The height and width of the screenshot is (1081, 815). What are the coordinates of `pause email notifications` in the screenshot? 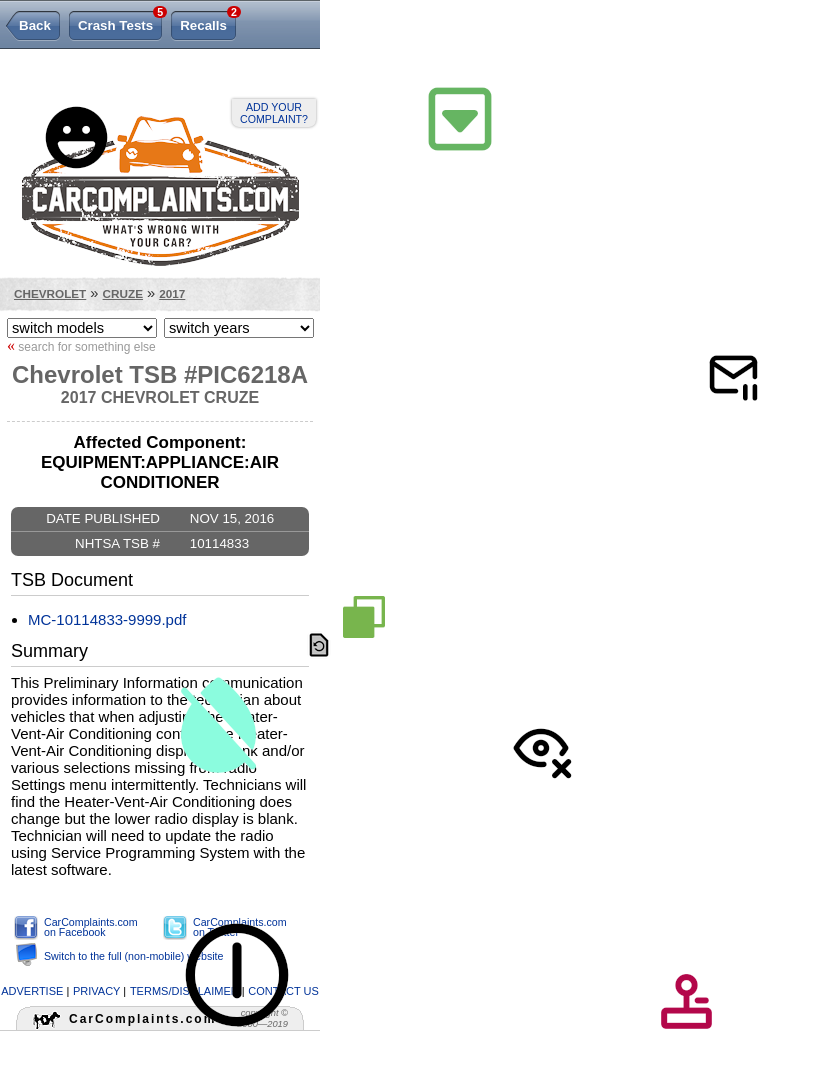 It's located at (733, 374).